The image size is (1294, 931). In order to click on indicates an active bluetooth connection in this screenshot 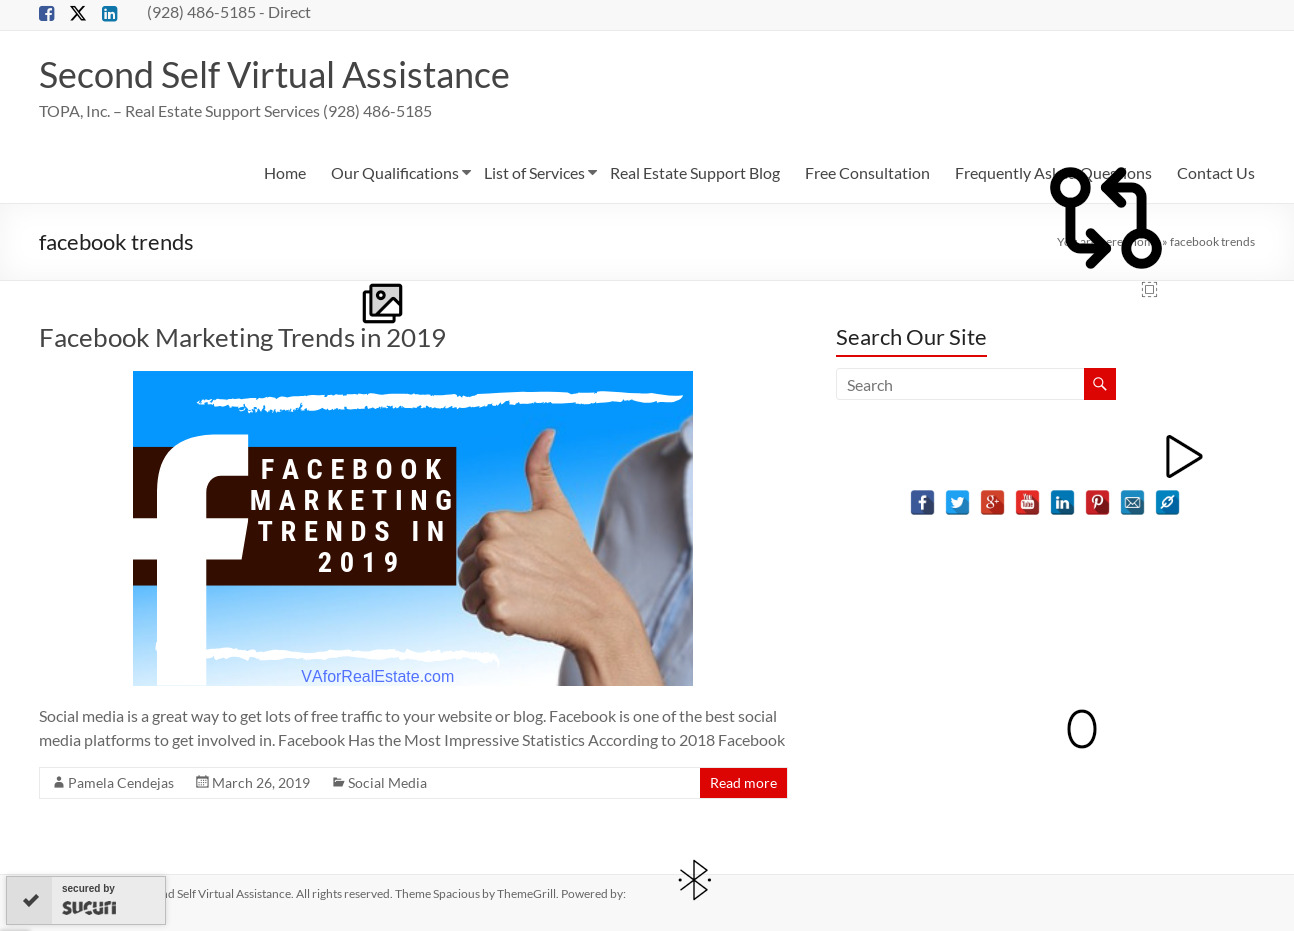, I will do `click(694, 880)`.